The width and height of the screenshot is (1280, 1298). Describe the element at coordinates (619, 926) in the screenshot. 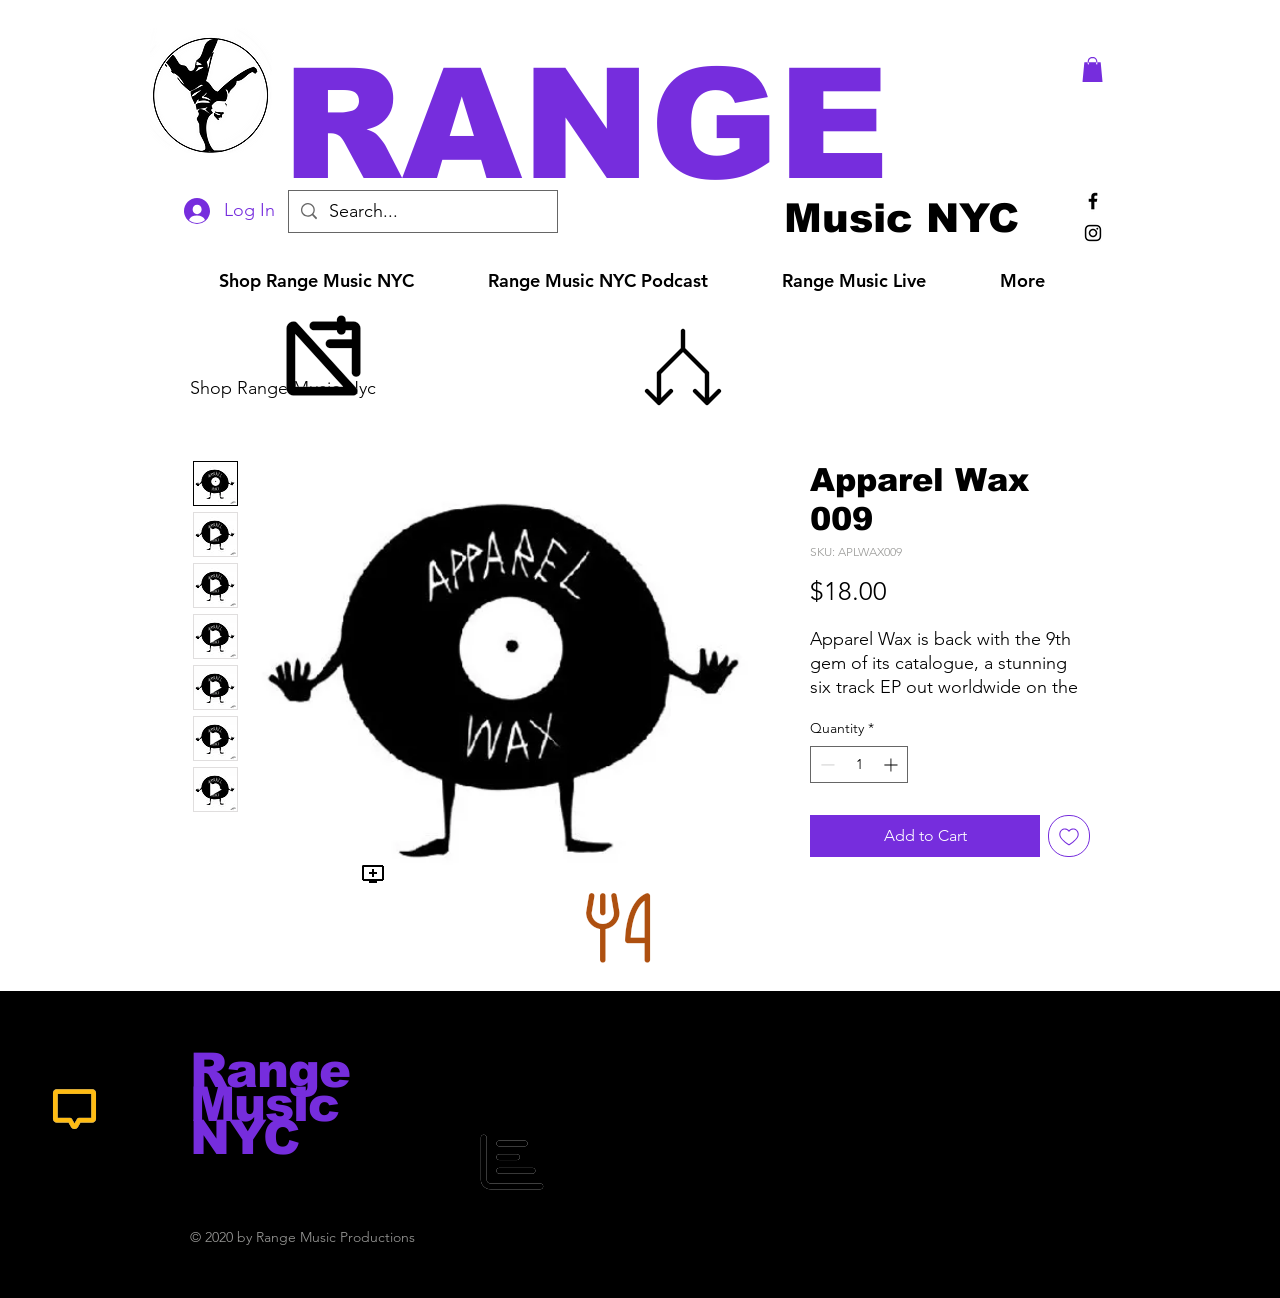

I see `browse nearby restaurants or dining options` at that location.